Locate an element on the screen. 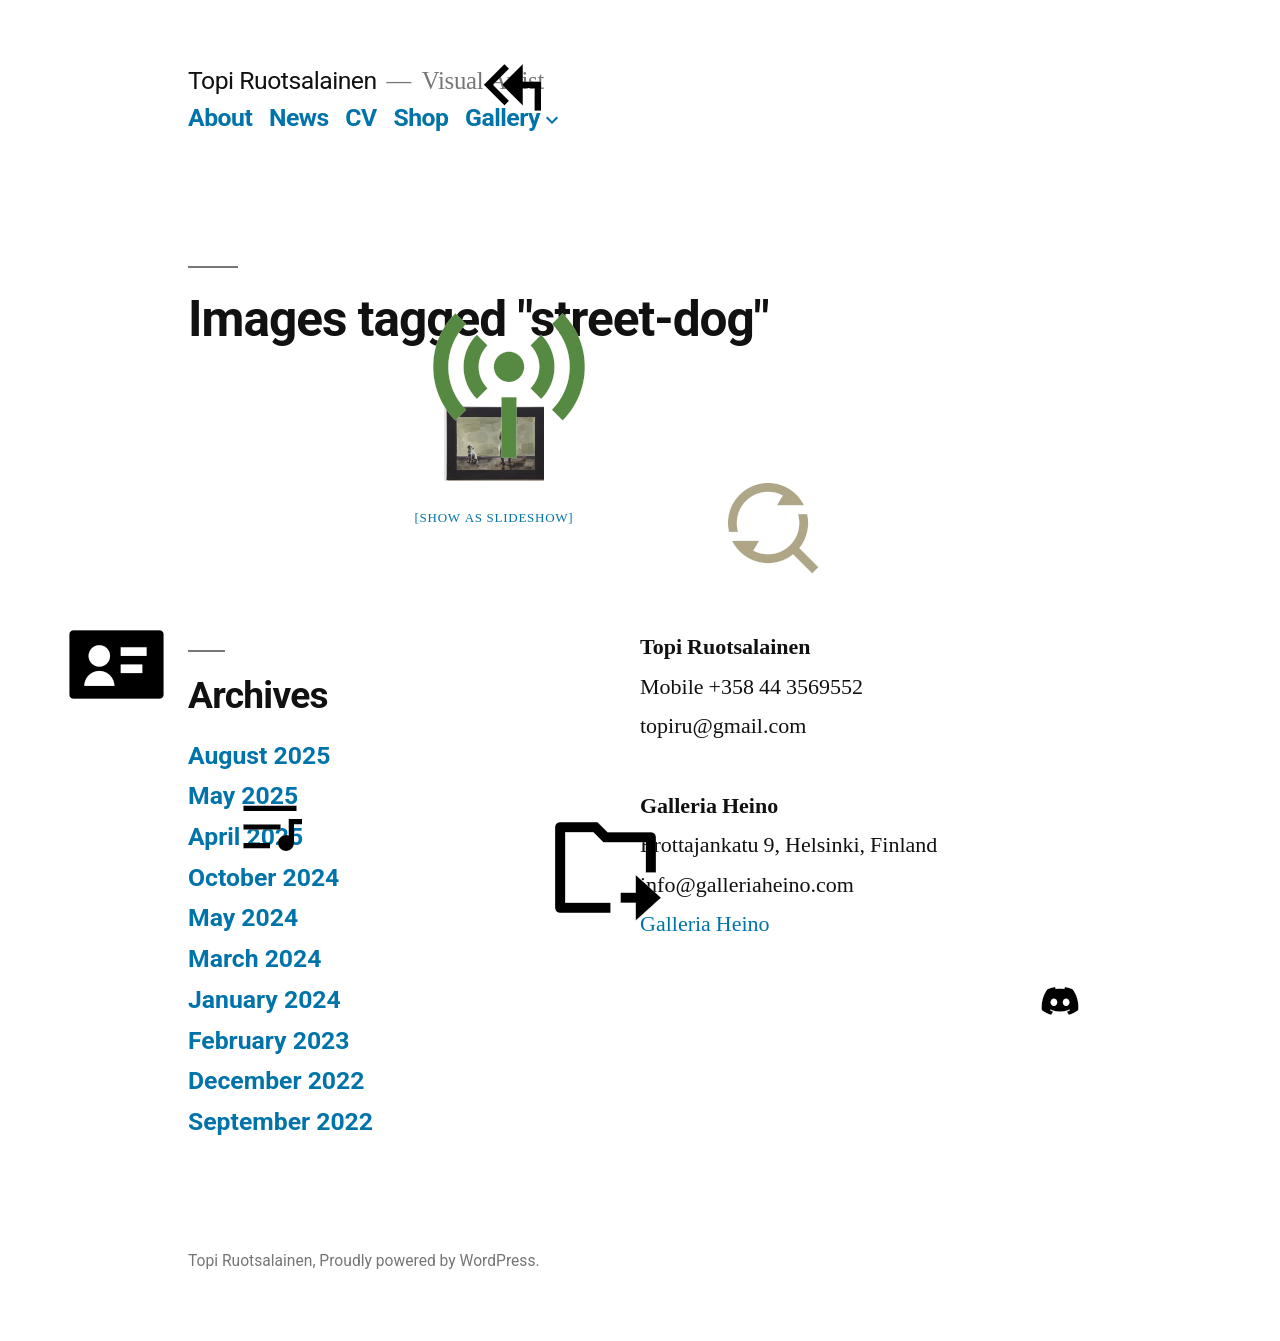 This screenshot has width=1280, height=1341. find and replace text in a document is located at coordinates (772, 527).